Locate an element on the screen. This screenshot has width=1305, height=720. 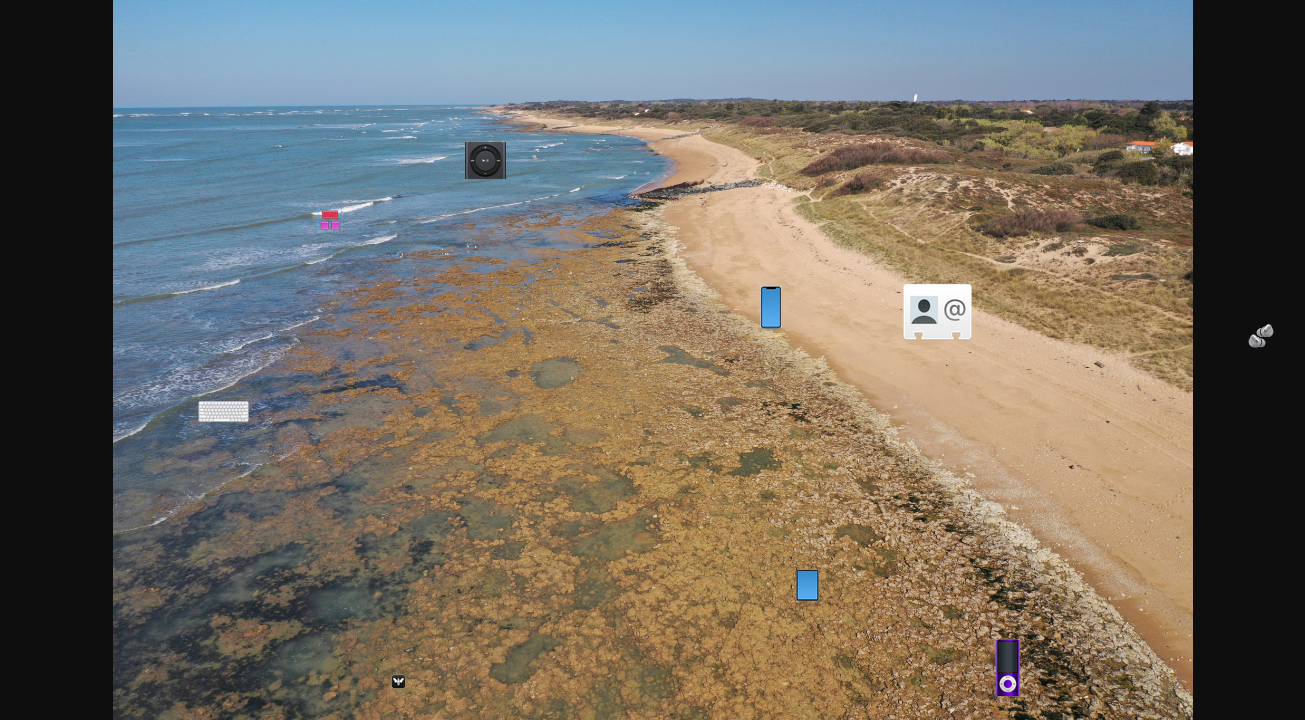
indicates a connected iPod nano device is located at coordinates (1007, 668).